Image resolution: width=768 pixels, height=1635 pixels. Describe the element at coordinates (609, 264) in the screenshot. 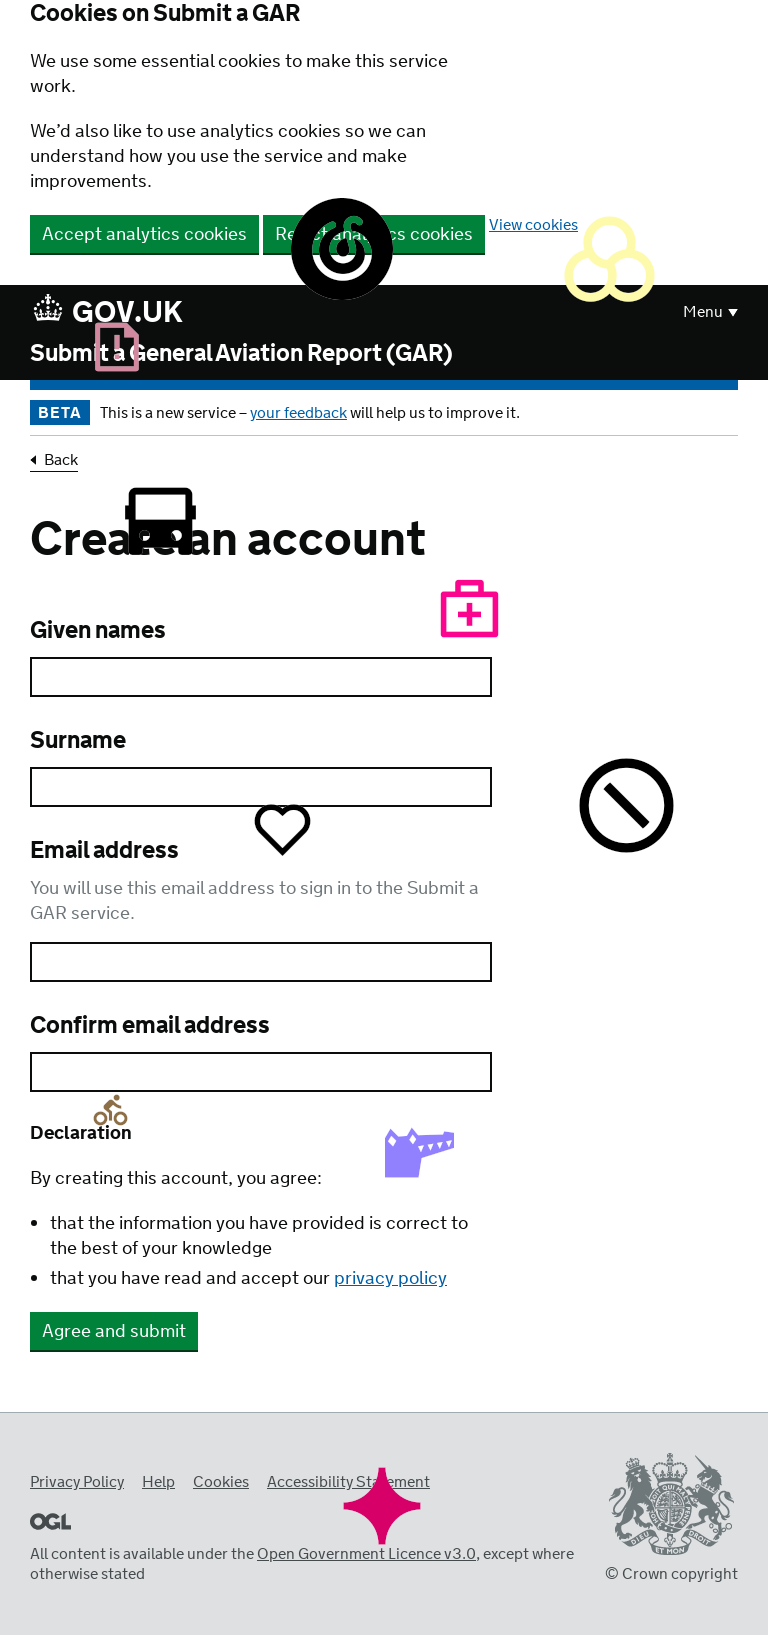

I see `adjust color filter settings` at that location.